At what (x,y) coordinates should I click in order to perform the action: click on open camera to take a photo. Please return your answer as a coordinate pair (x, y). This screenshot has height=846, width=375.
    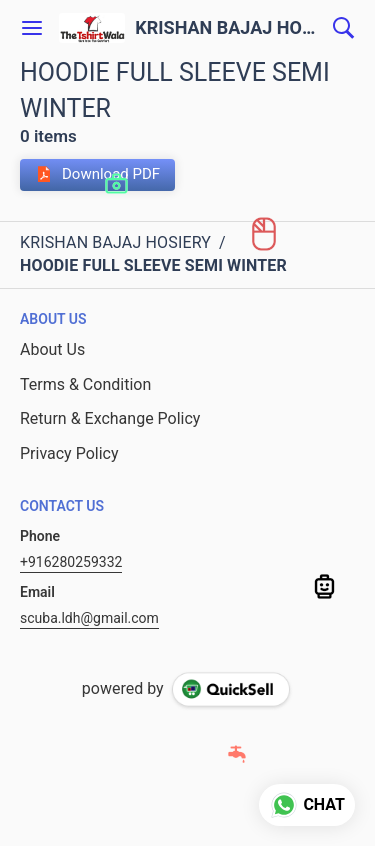
    Looking at the image, I should click on (116, 183).